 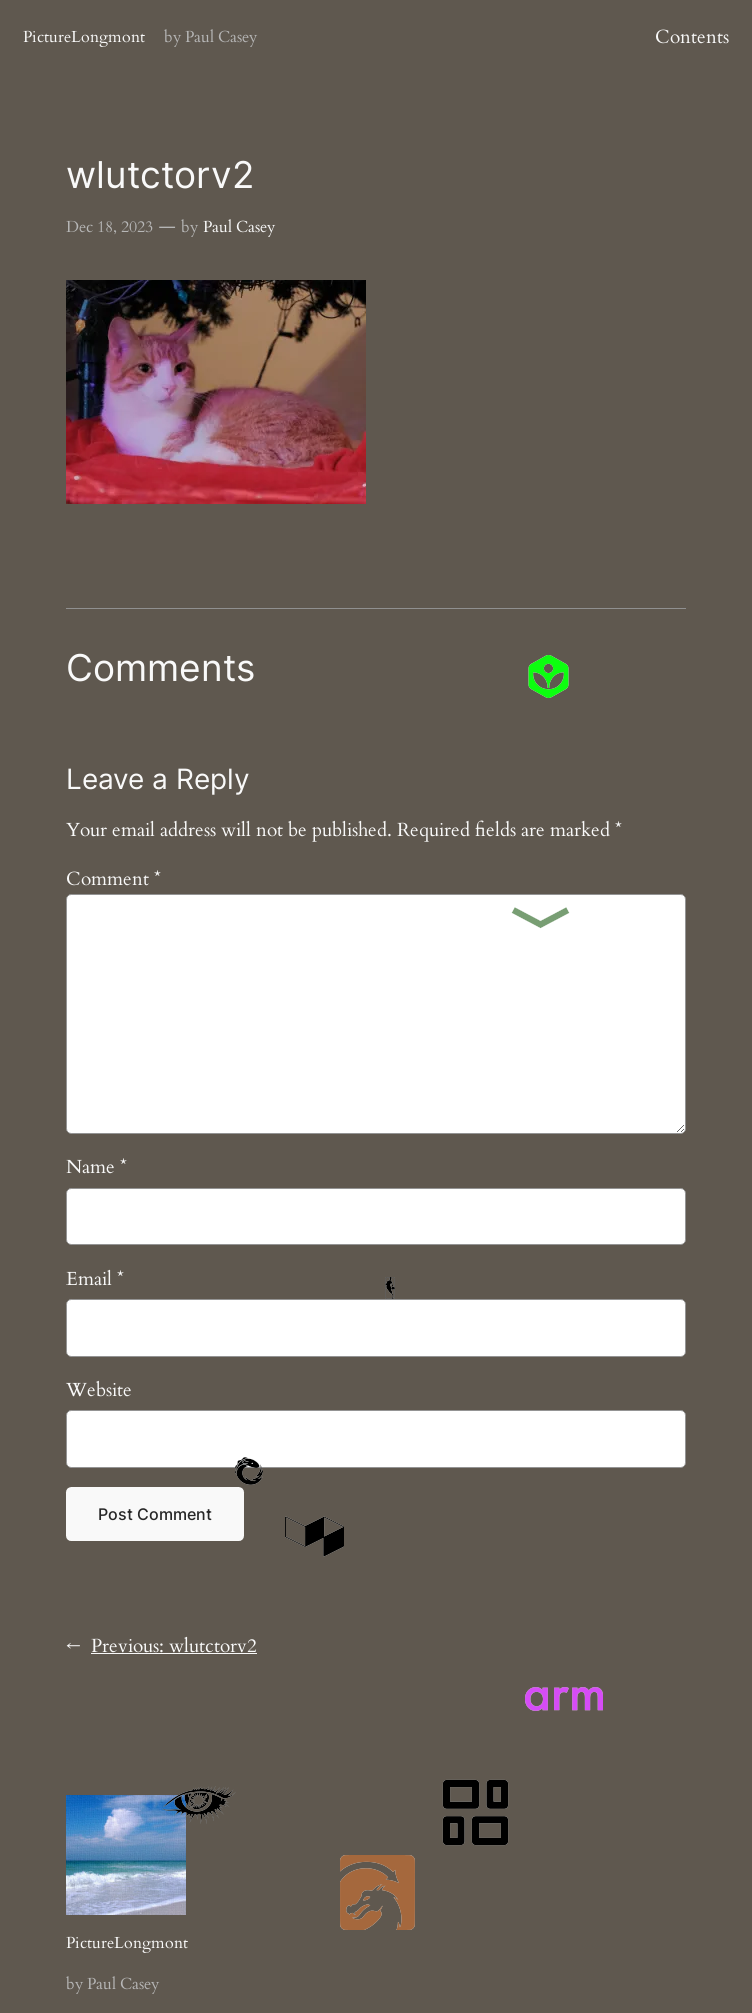 What do you see at coordinates (199, 1805) in the screenshot?
I see `apache cassandra database logo` at bounding box center [199, 1805].